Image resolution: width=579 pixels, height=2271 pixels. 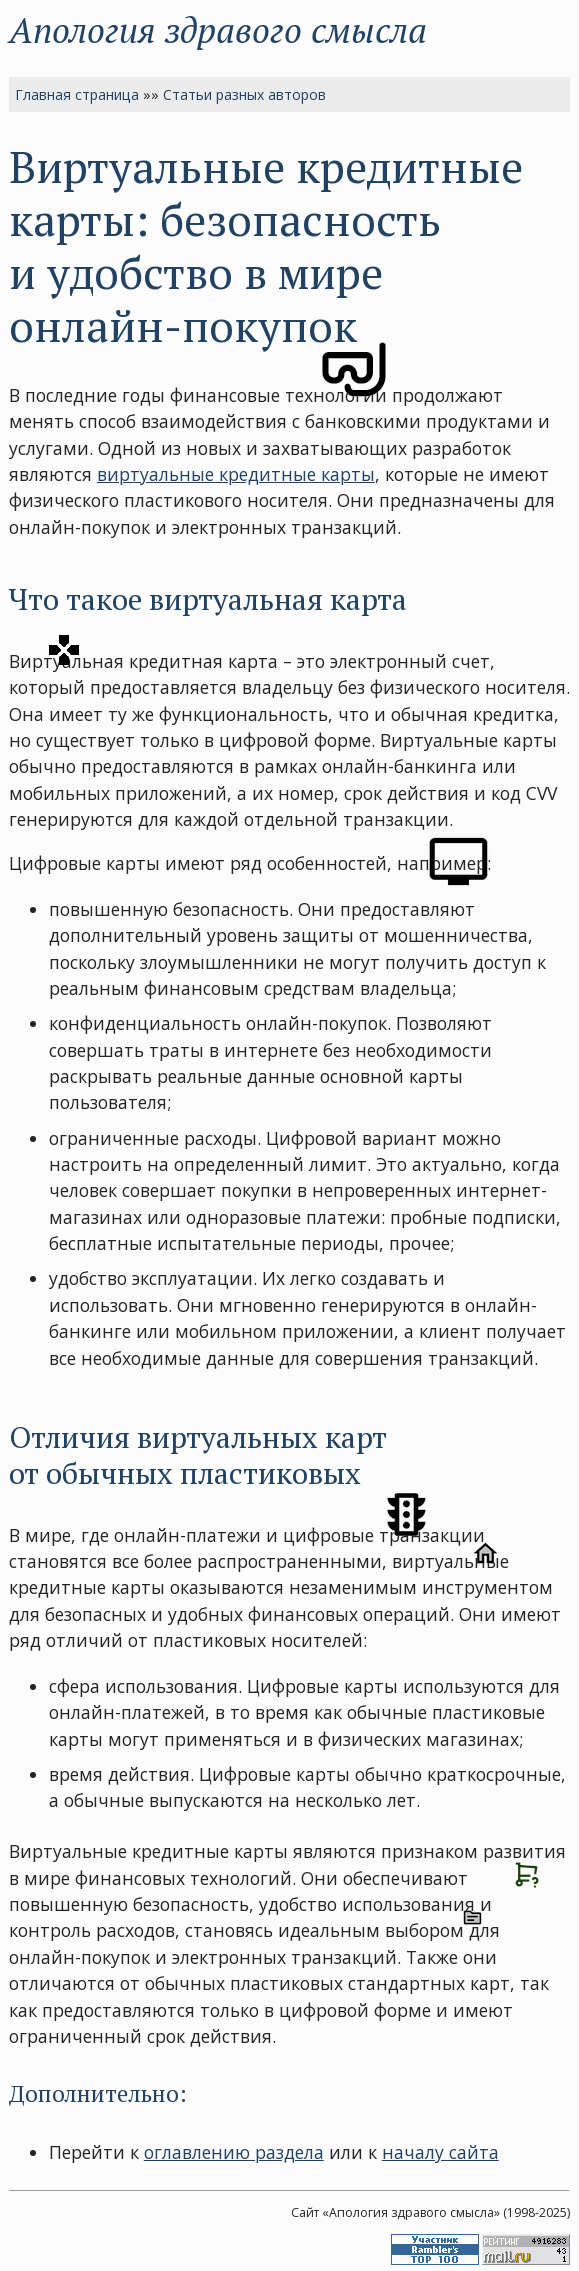 I want to click on access scuba diving or snorkeling activities, so click(x=354, y=371).